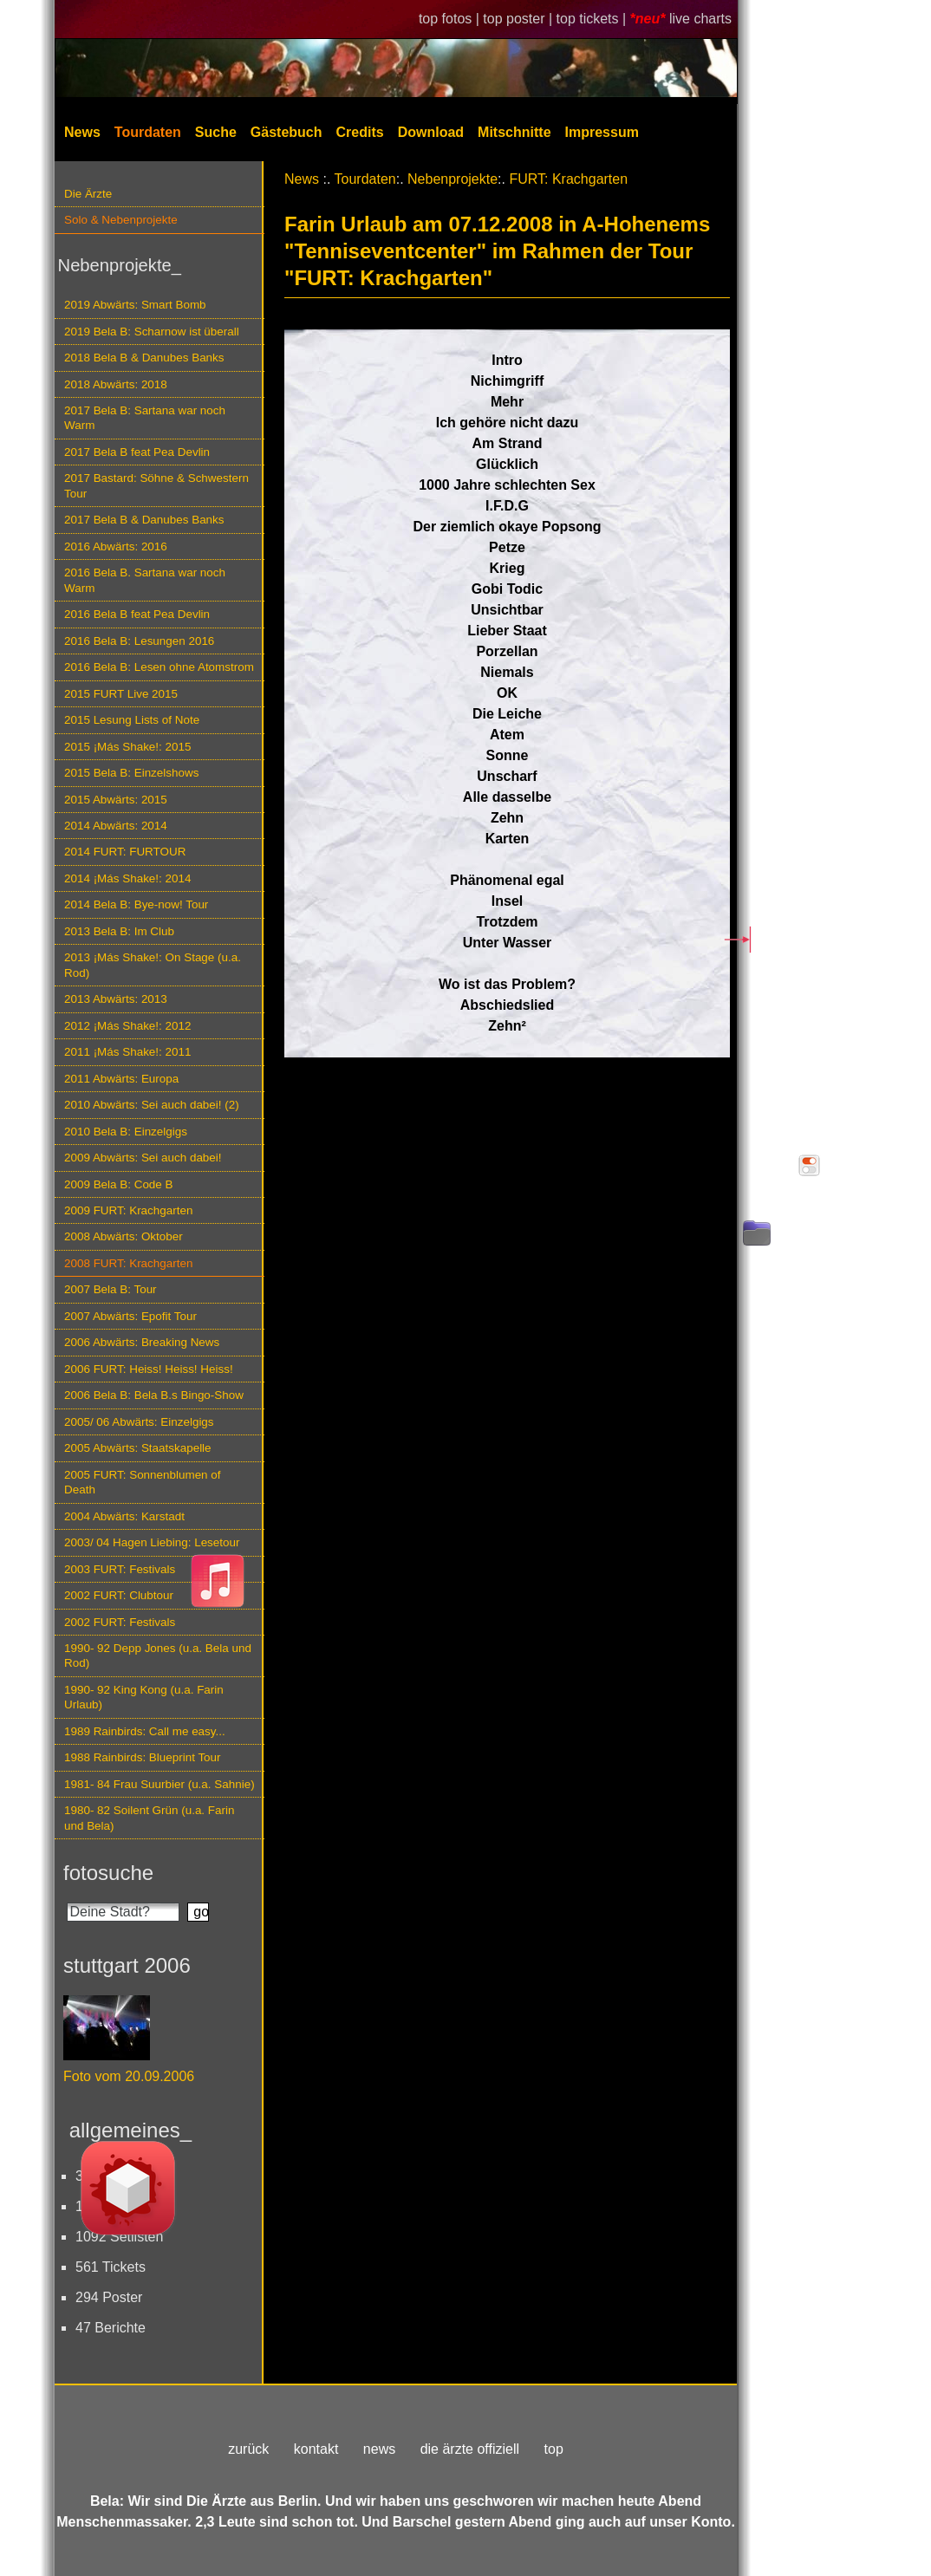 The height and width of the screenshot is (2576, 931). What do you see at coordinates (127, 2188) in the screenshot?
I see `launch assaultcube game` at bounding box center [127, 2188].